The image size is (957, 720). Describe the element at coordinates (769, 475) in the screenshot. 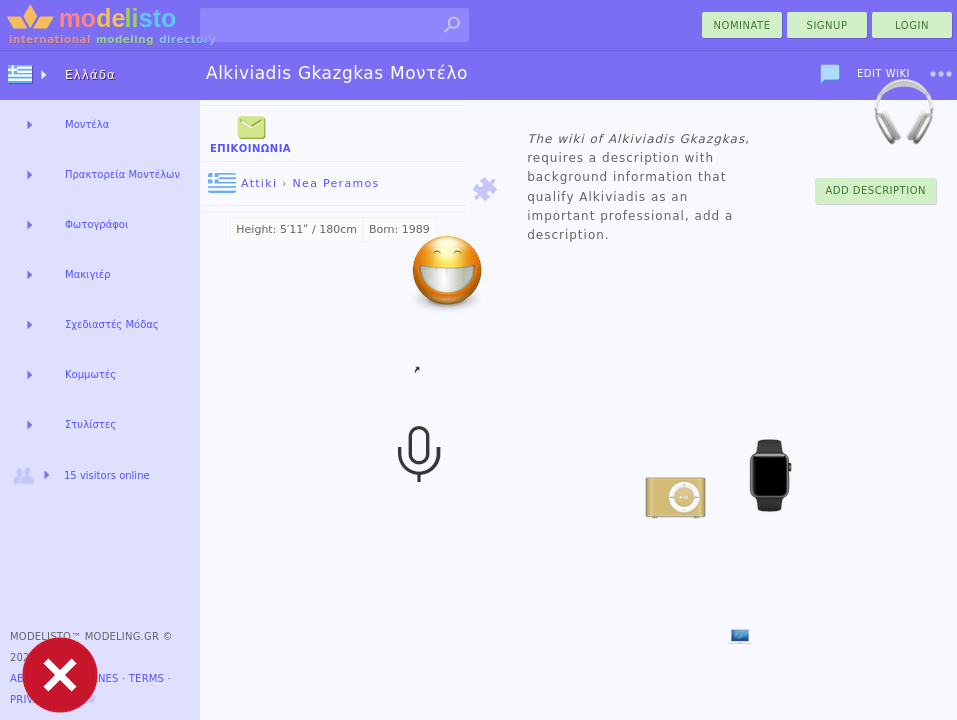

I see `manage connected Apple Watch device` at that location.